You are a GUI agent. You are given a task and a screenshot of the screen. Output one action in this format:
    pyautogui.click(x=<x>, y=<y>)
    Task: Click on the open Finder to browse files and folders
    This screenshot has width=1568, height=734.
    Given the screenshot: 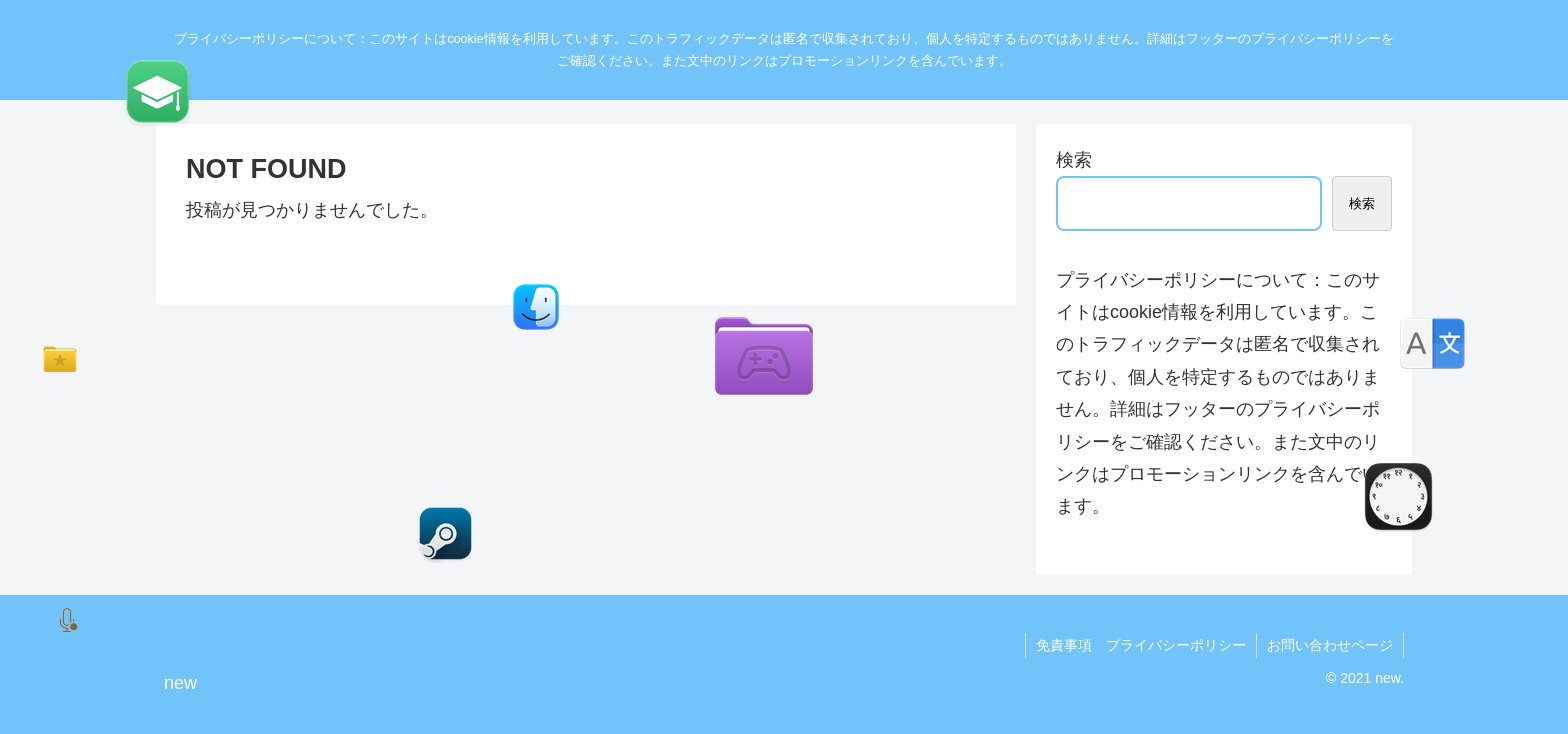 What is the action you would take?
    pyautogui.click(x=536, y=307)
    